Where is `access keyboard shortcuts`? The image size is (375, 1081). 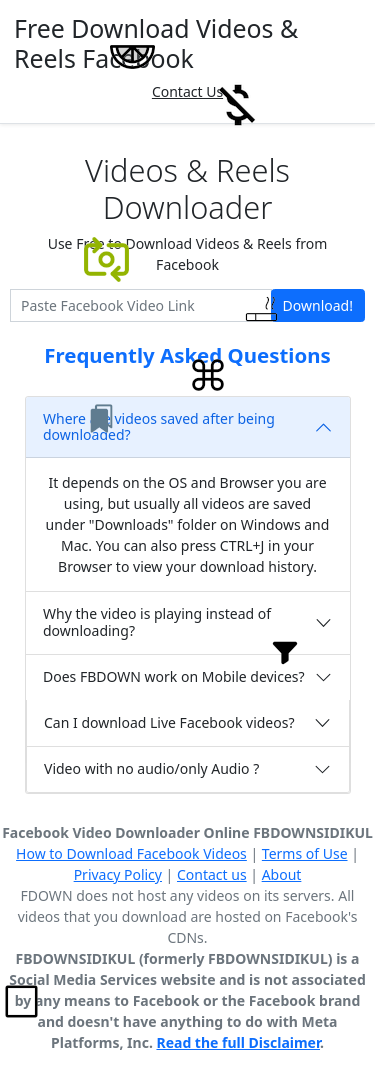
access keyboard shortcuts is located at coordinates (208, 375).